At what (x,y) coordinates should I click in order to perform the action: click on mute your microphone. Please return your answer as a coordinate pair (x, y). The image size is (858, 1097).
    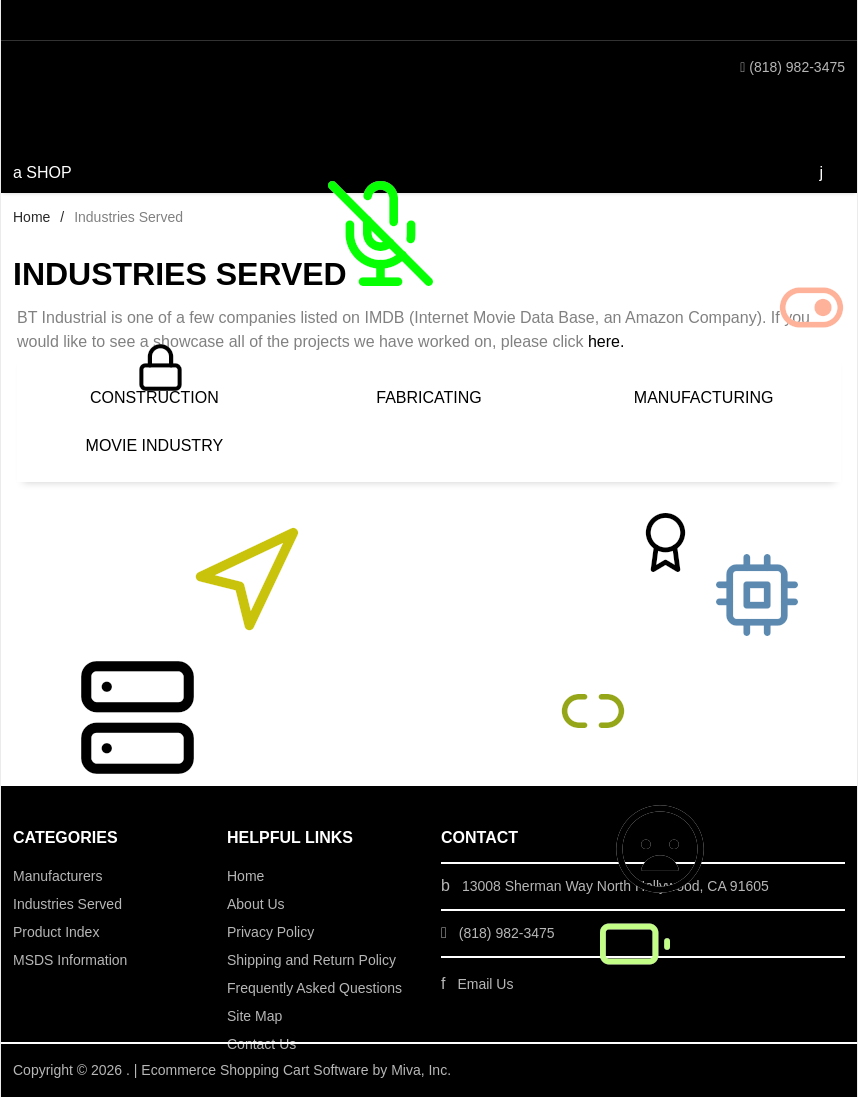
    Looking at the image, I should click on (380, 233).